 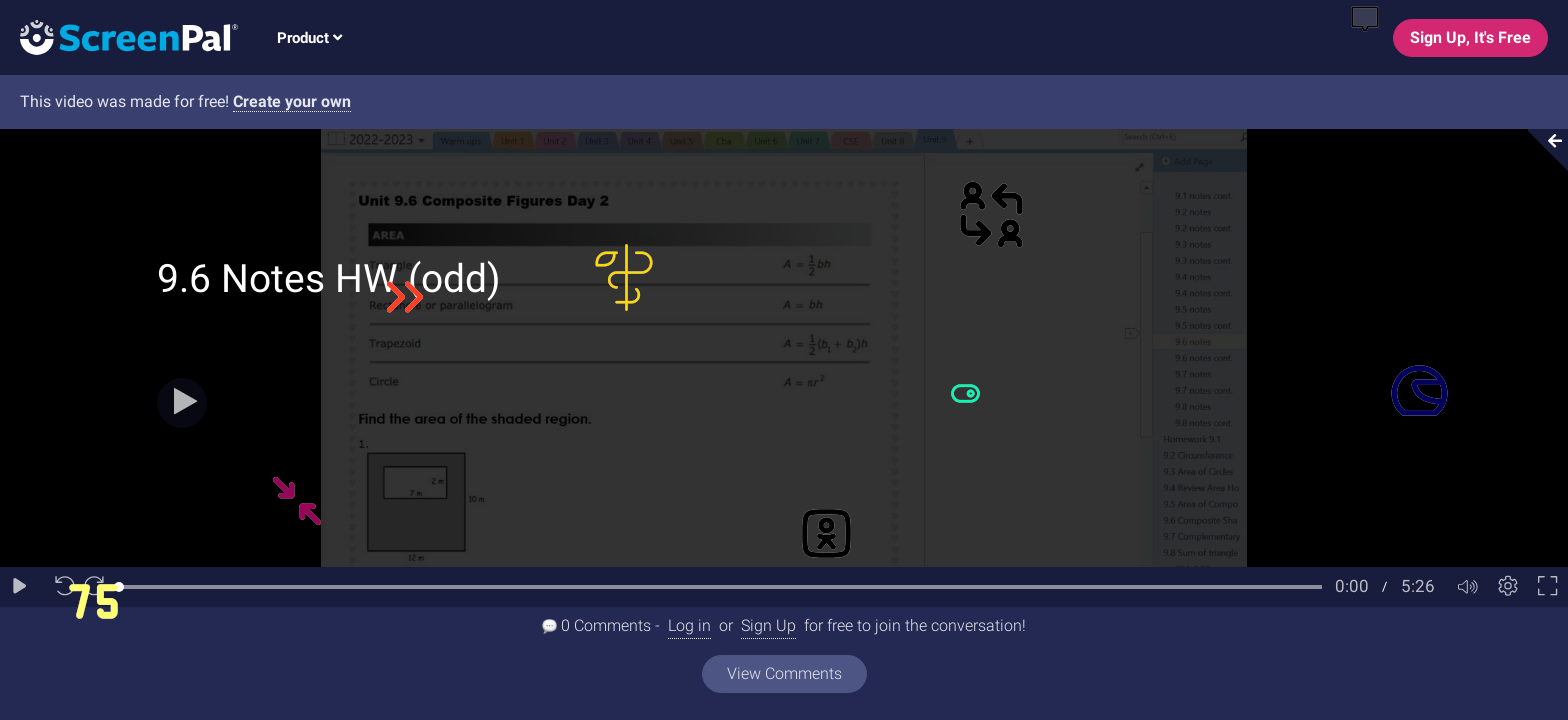 I want to click on access health or medical services, so click(x=626, y=277).